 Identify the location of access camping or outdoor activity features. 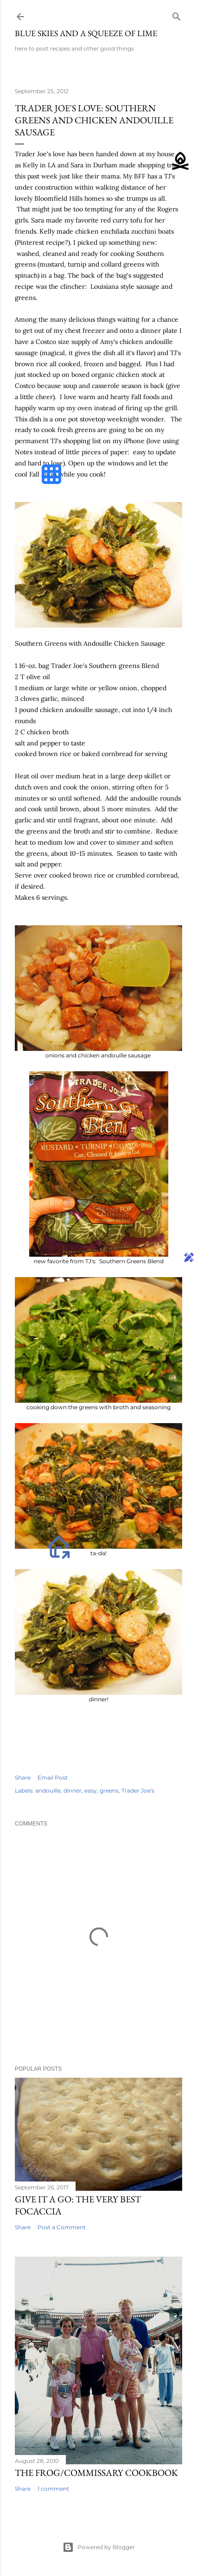
(180, 161).